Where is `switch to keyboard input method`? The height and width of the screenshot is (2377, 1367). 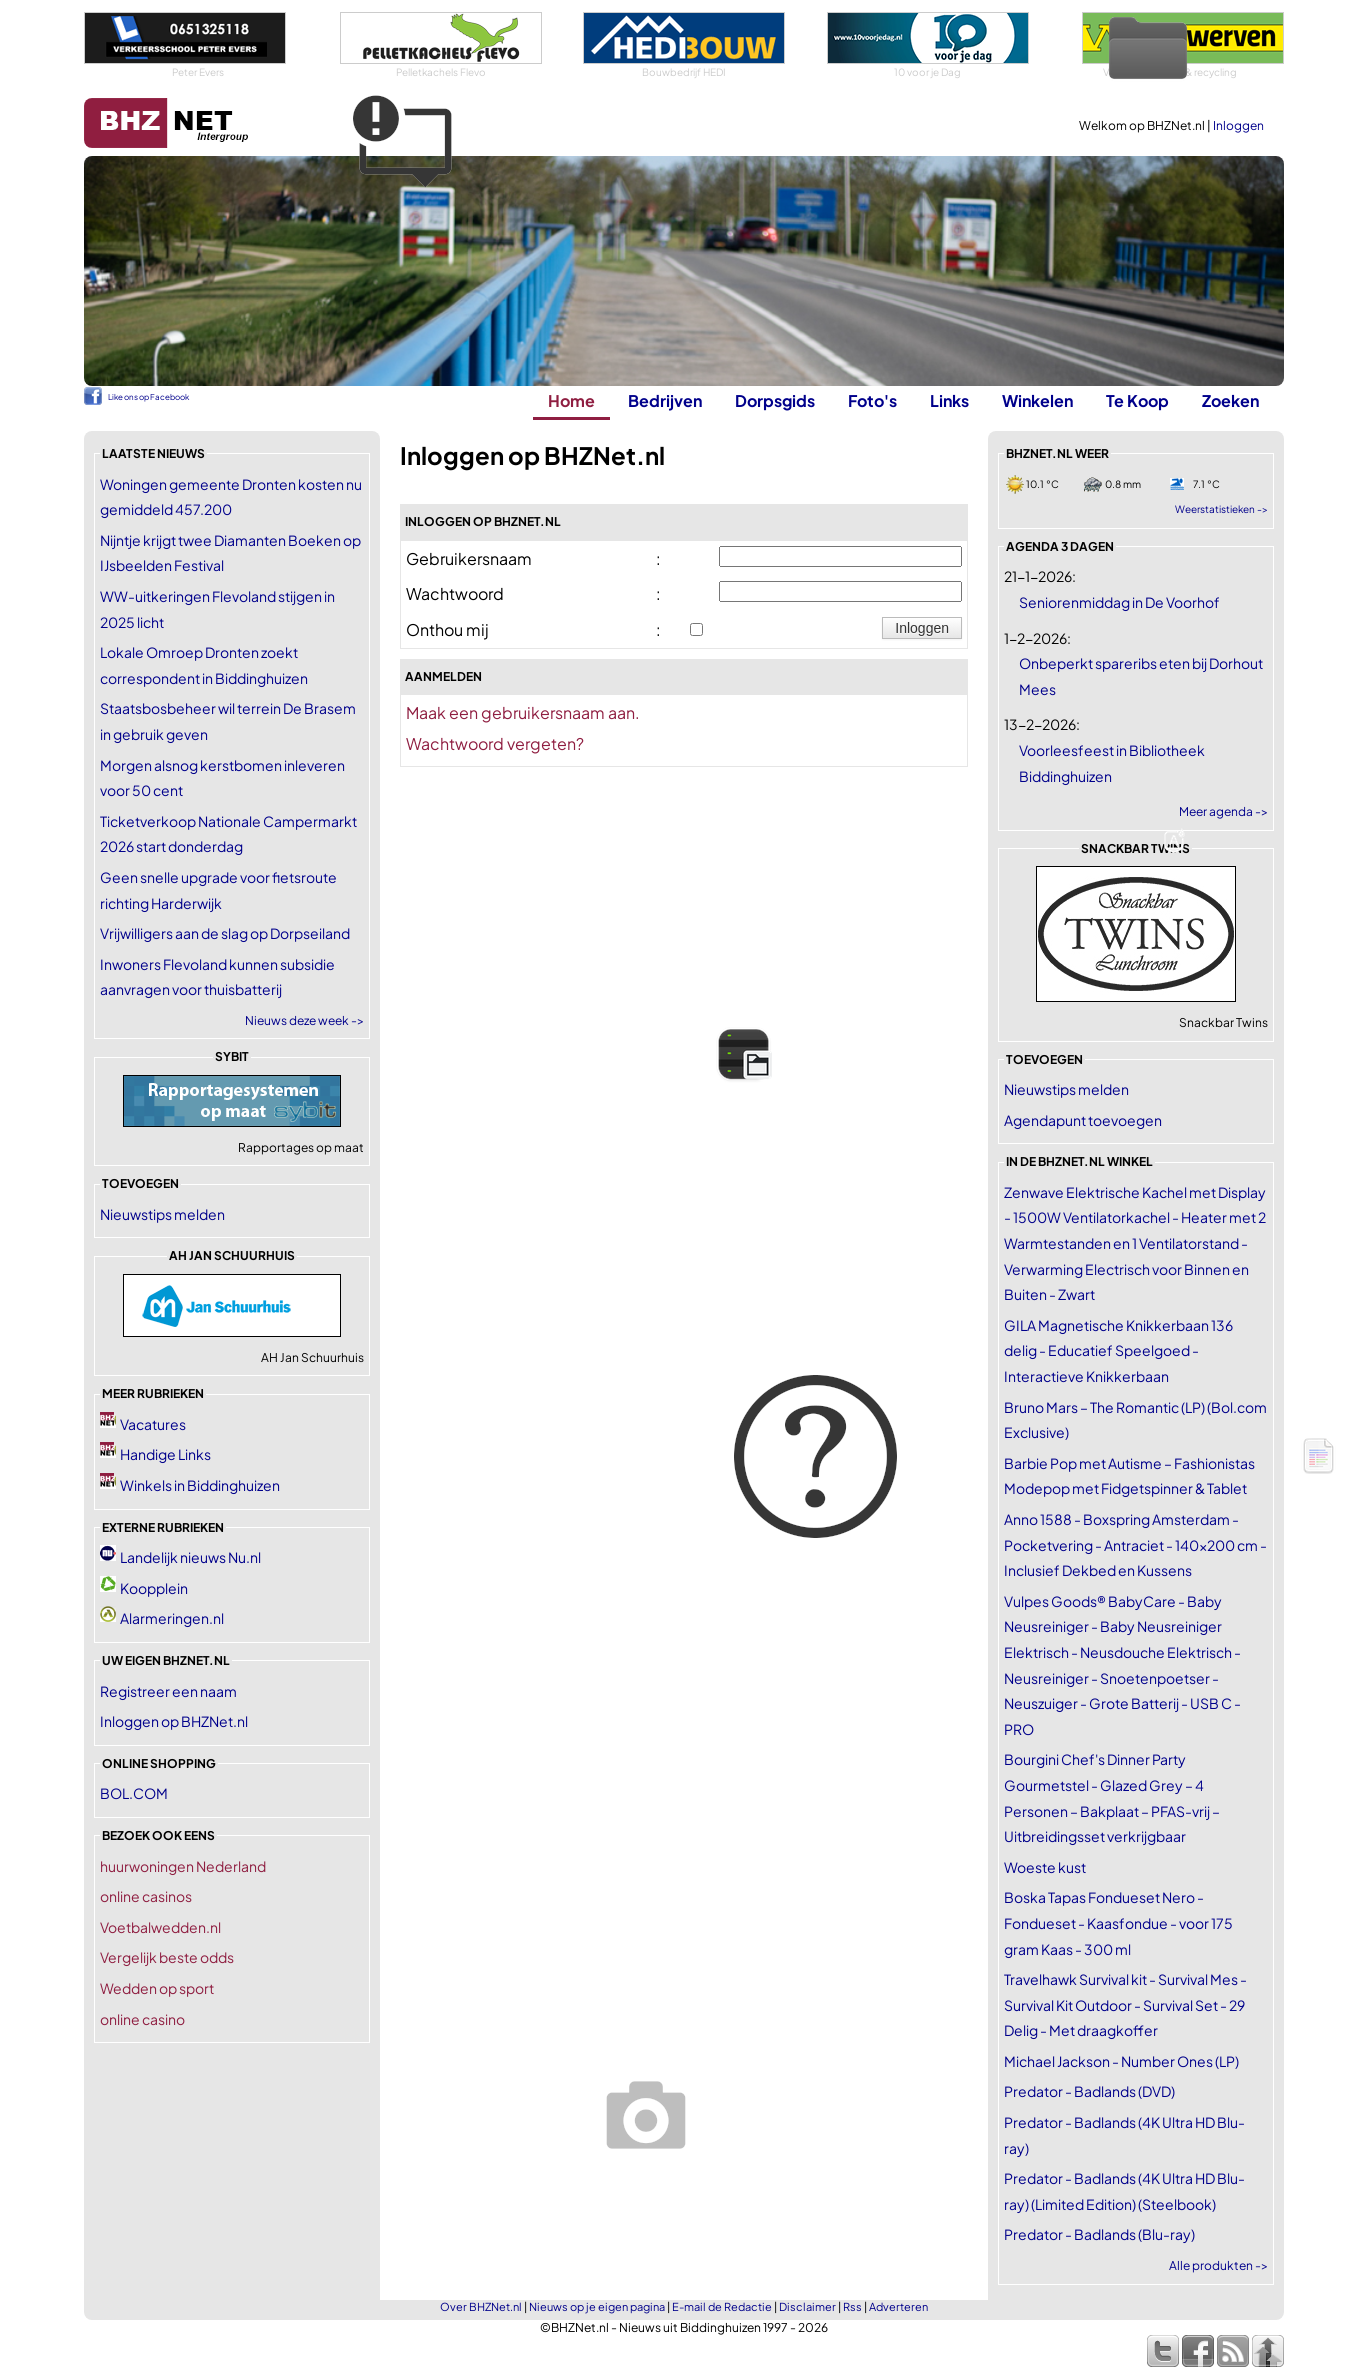 switch to keyboard input method is located at coordinates (1174, 840).